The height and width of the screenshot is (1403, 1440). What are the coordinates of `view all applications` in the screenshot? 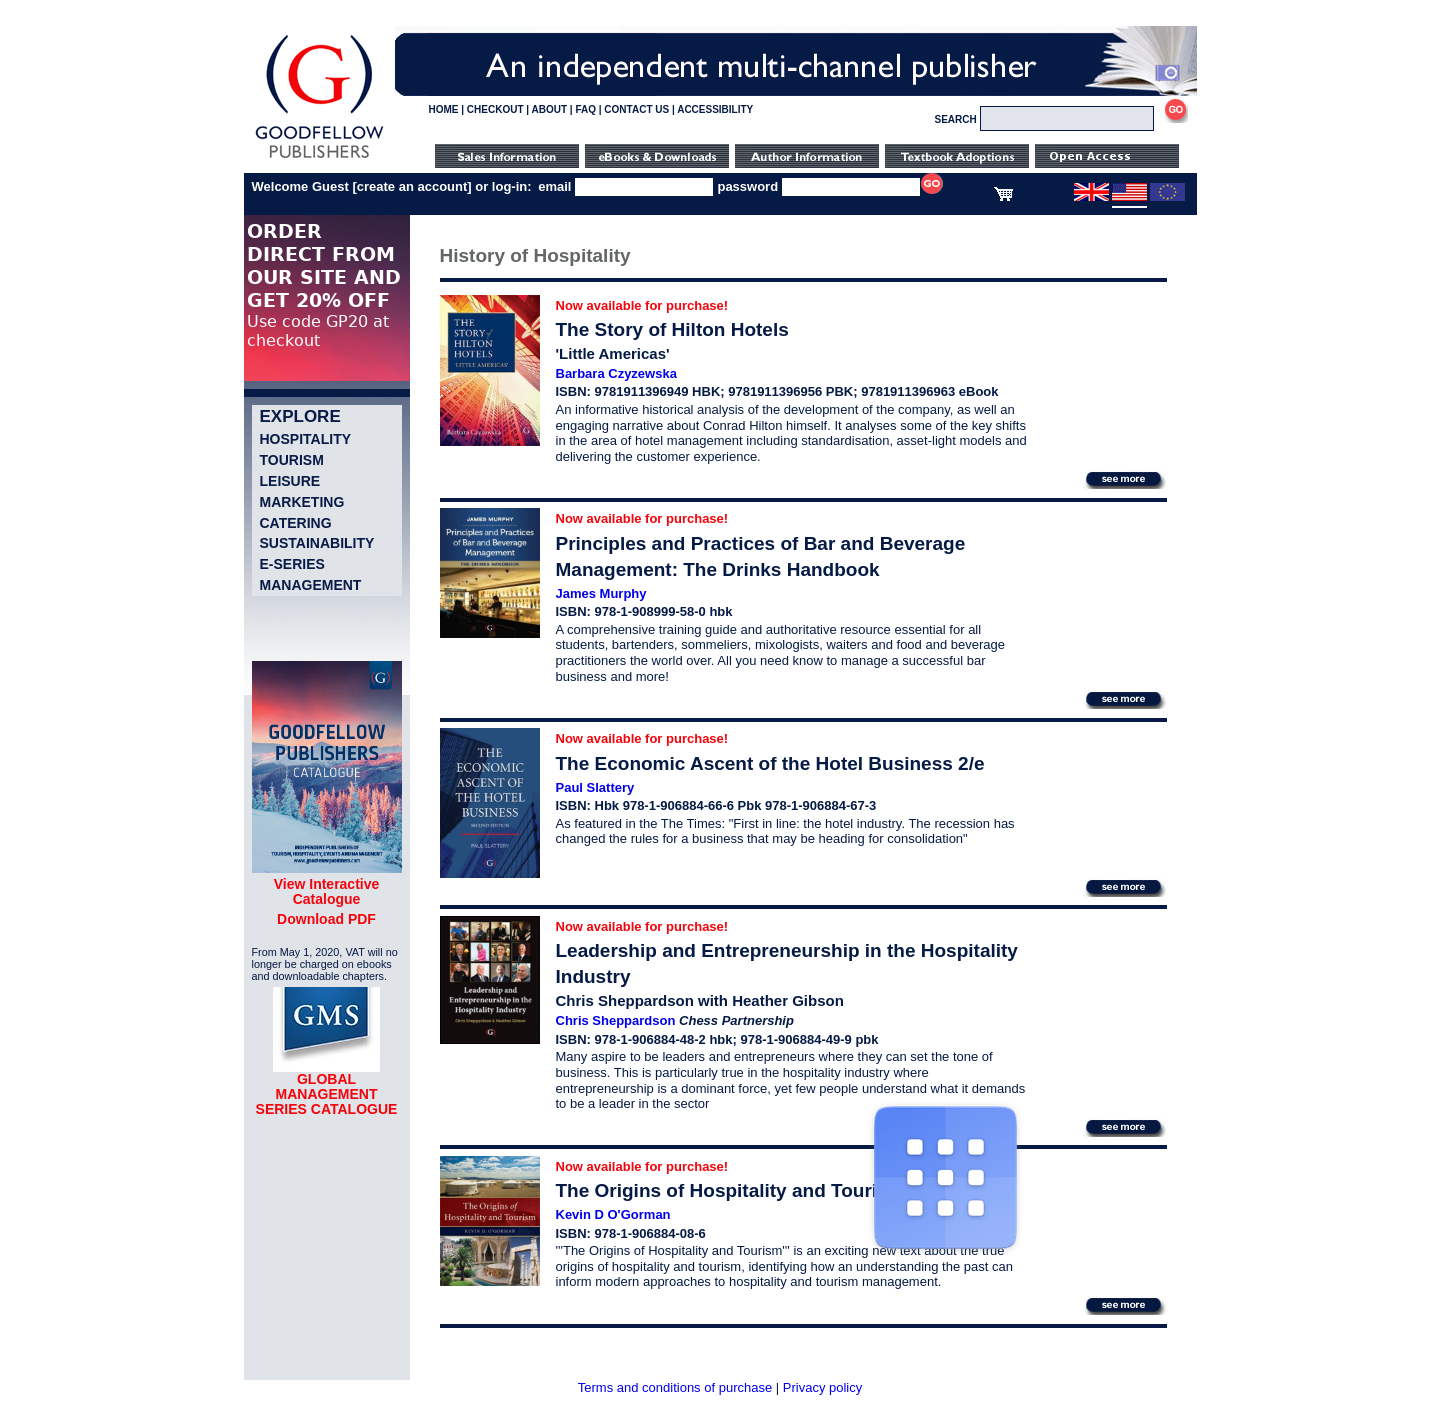 It's located at (945, 1177).